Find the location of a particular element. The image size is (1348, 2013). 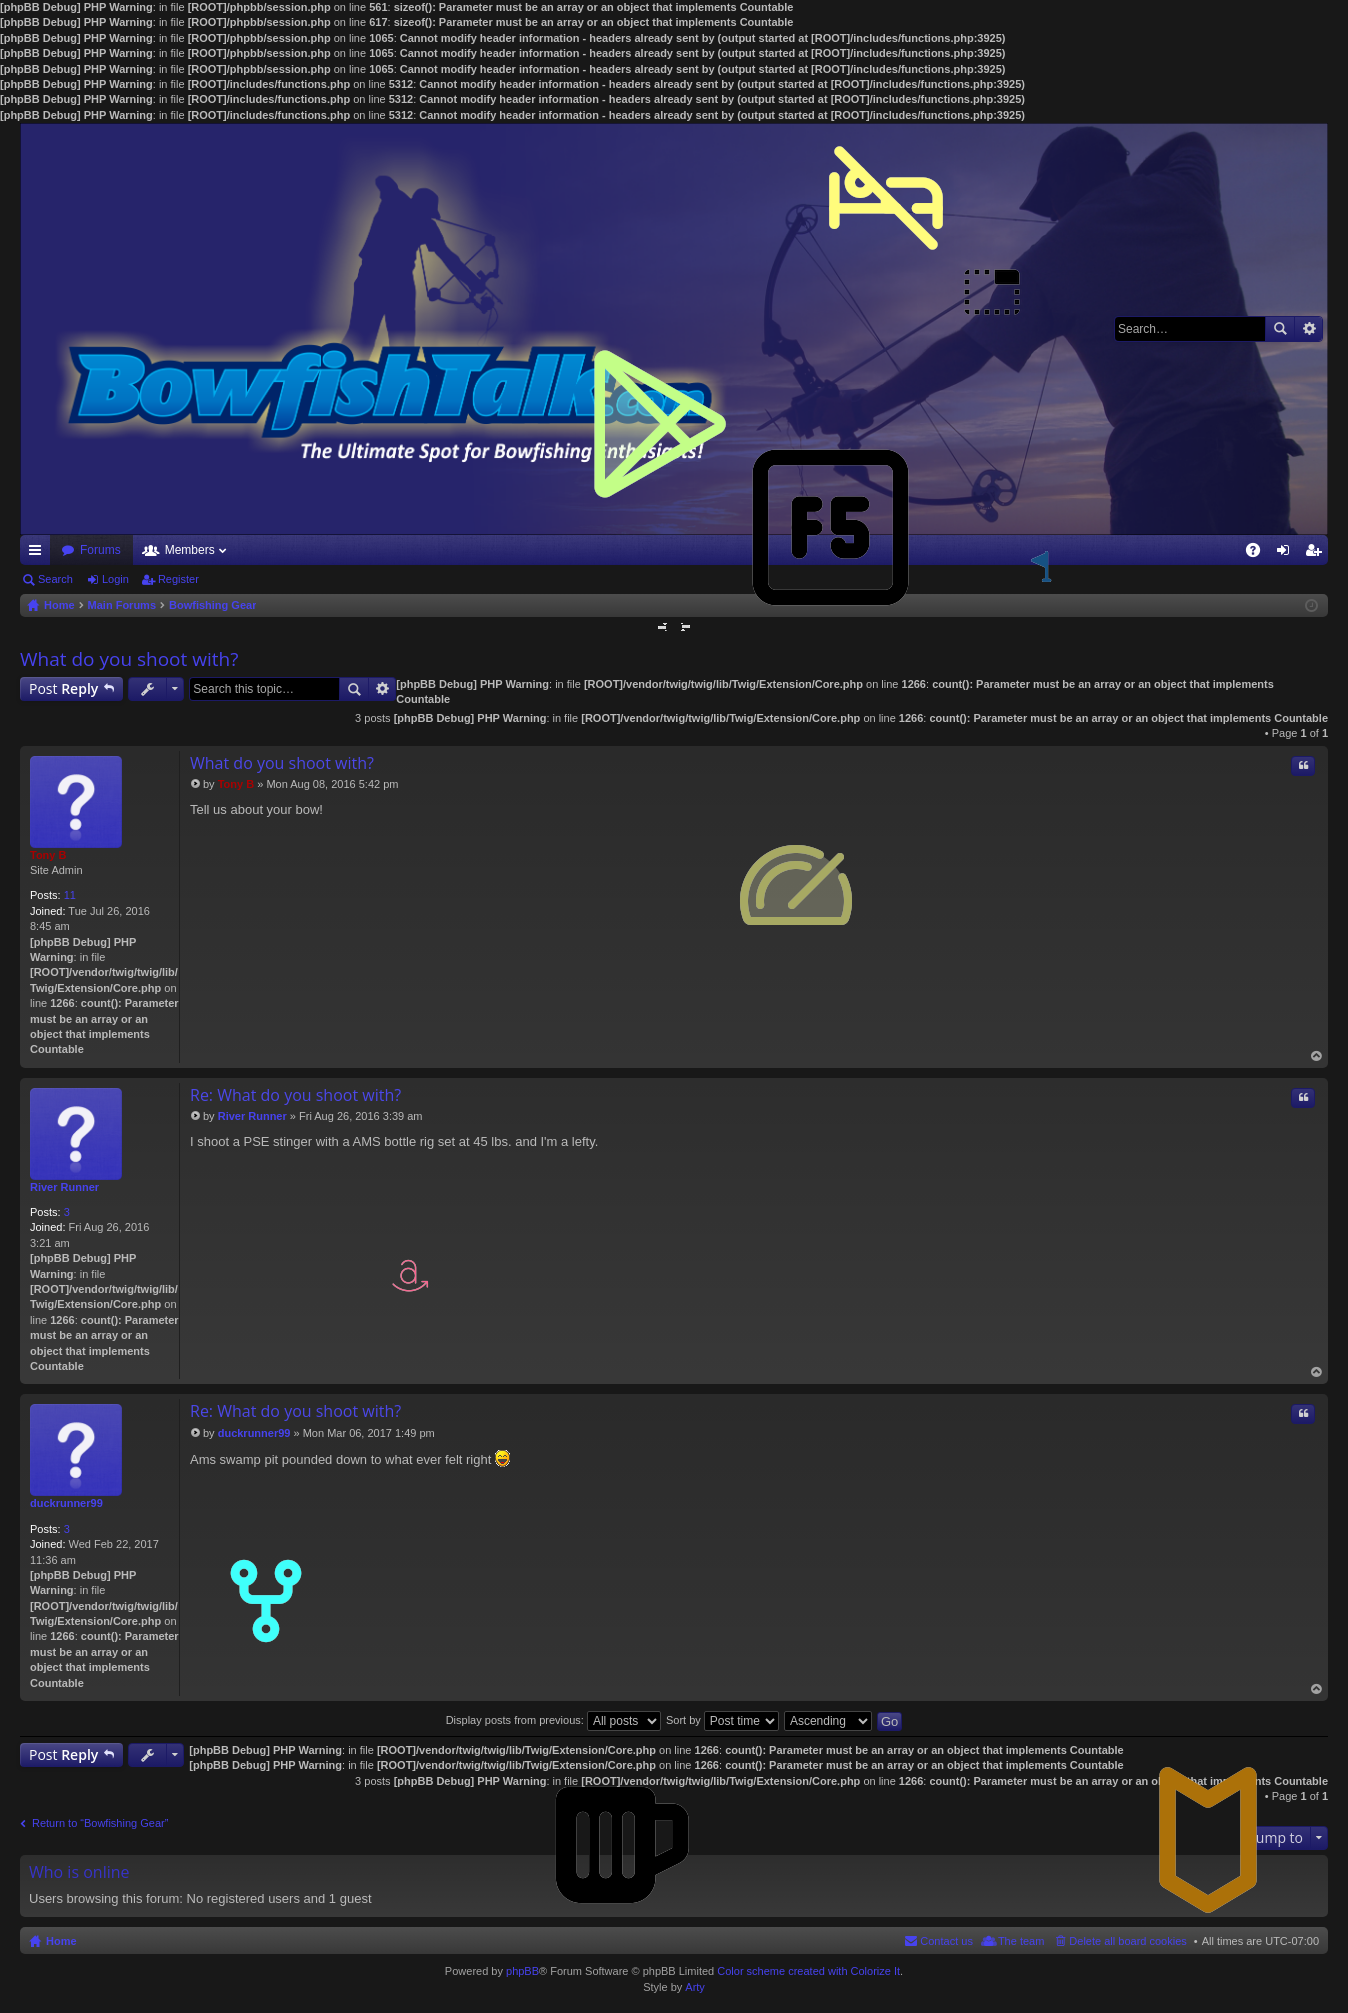

open the google play store is located at coordinates (647, 424).